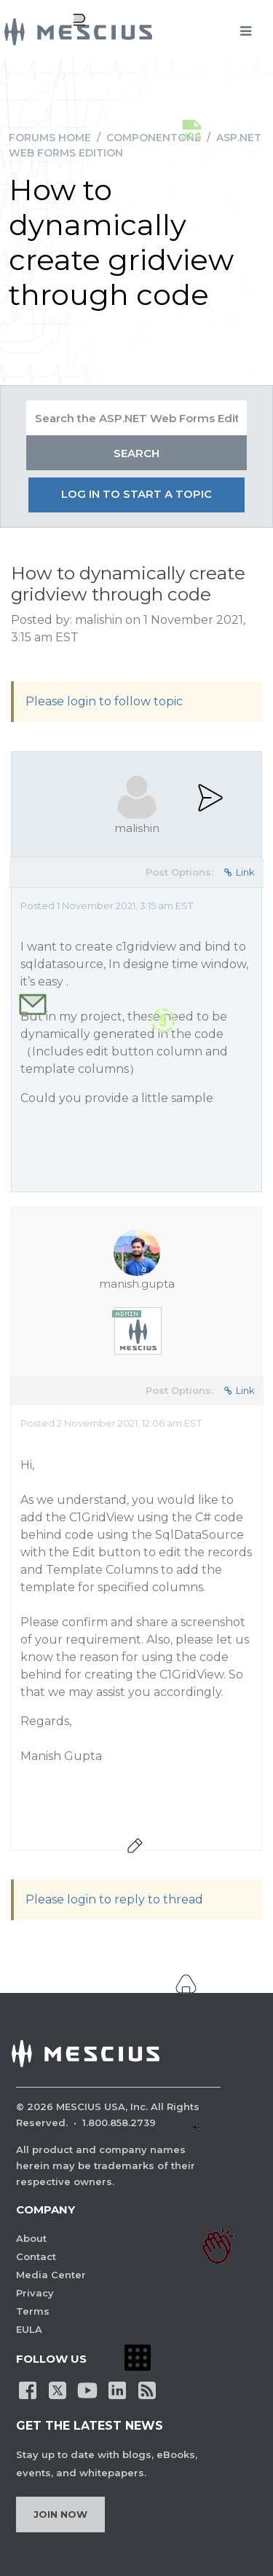 The image size is (273, 2576). What do you see at coordinates (186, 1983) in the screenshot?
I see `browse Japanese food options` at bounding box center [186, 1983].